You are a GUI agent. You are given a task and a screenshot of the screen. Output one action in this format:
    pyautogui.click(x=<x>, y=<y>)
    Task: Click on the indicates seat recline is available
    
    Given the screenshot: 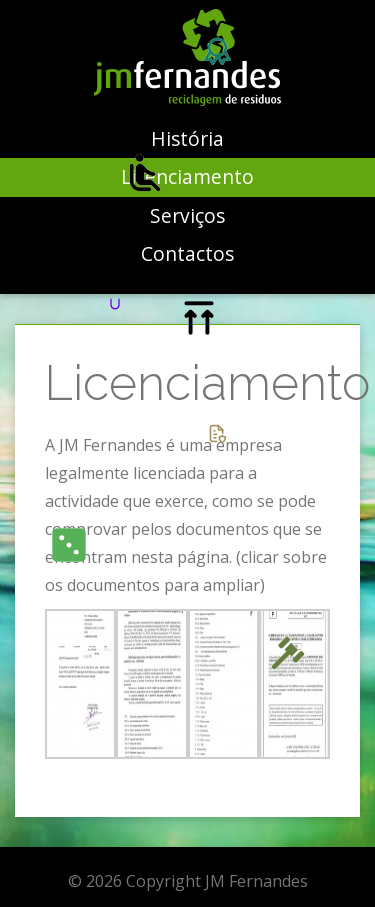 What is the action you would take?
    pyautogui.click(x=145, y=173)
    